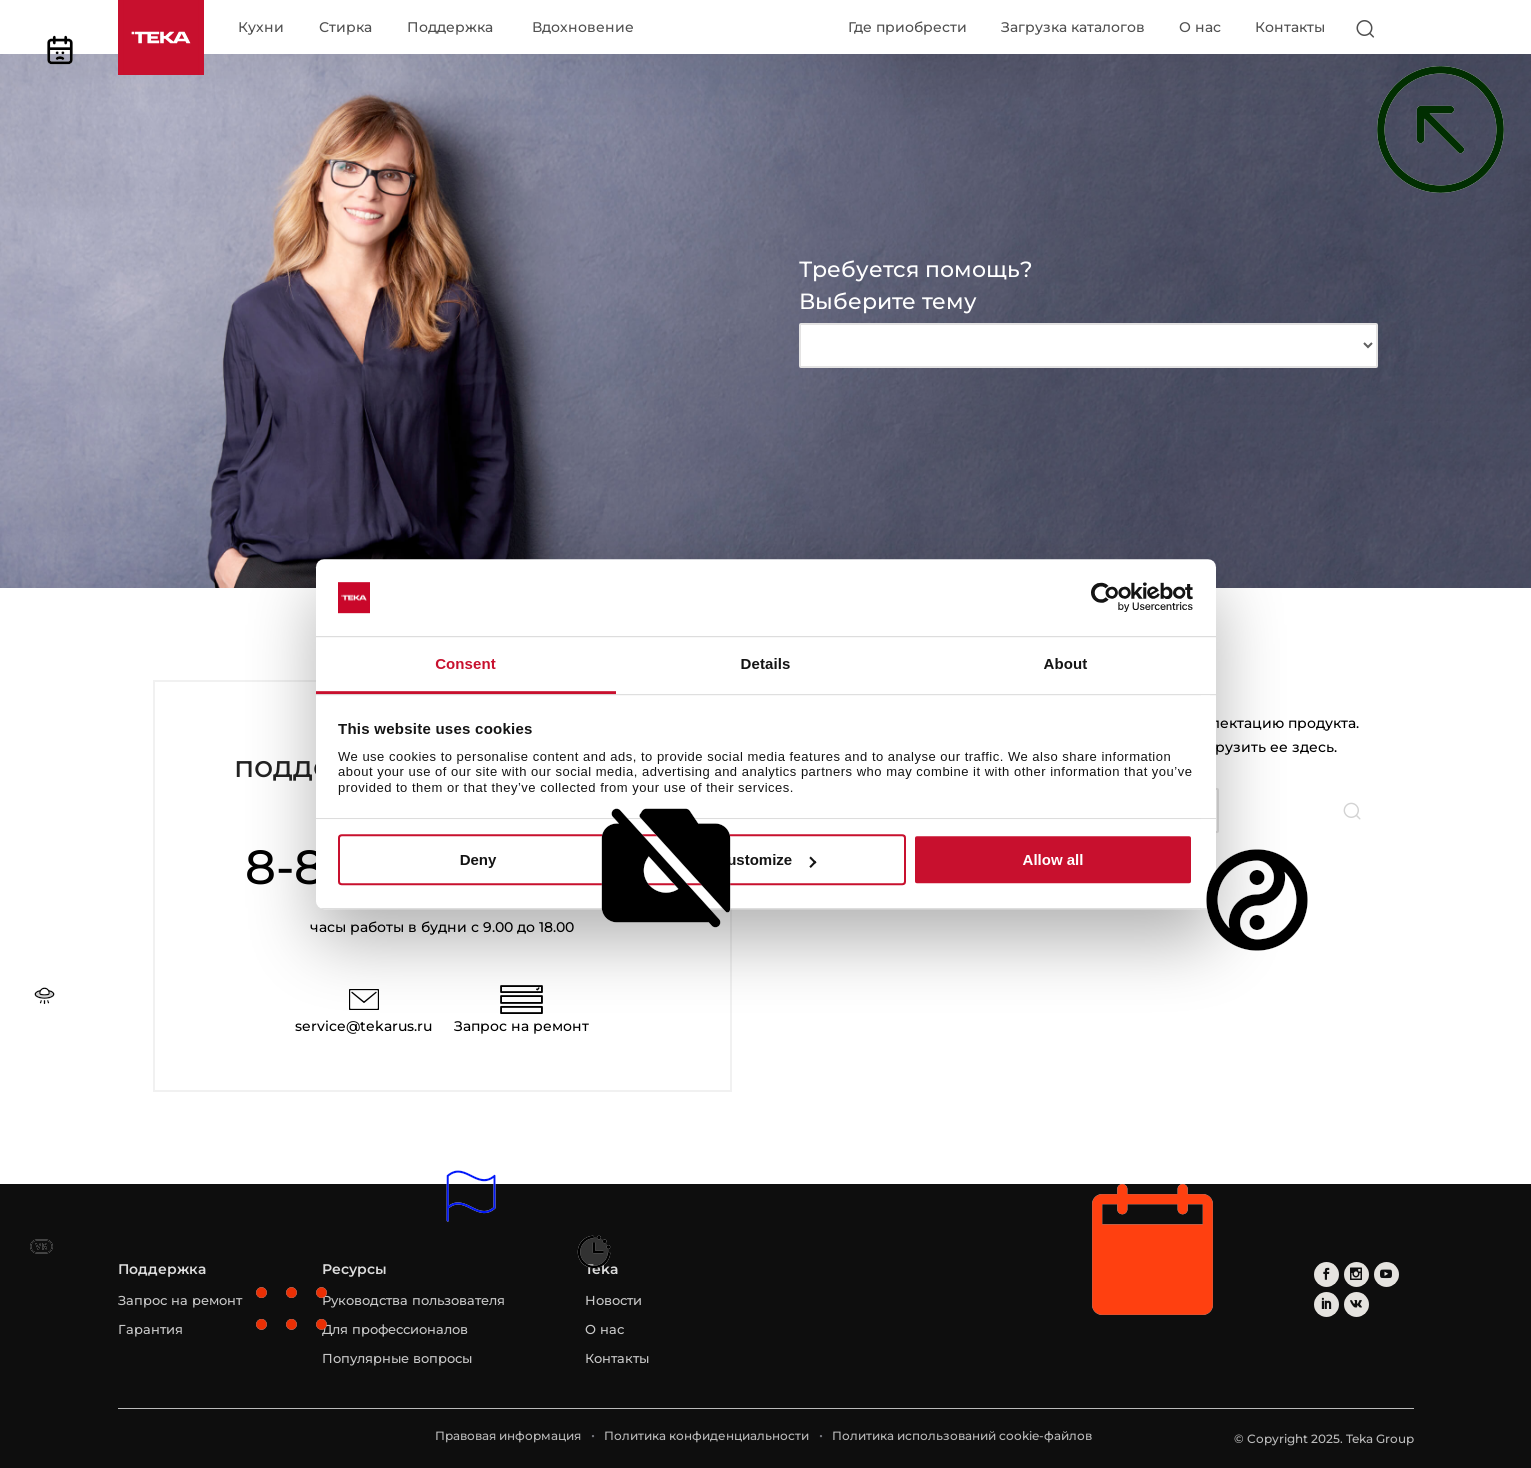 This screenshot has height=1468, width=1531. Describe the element at coordinates (291, 1308) in the screenshot. I see `drag to reorder or rearrange items` at that location.